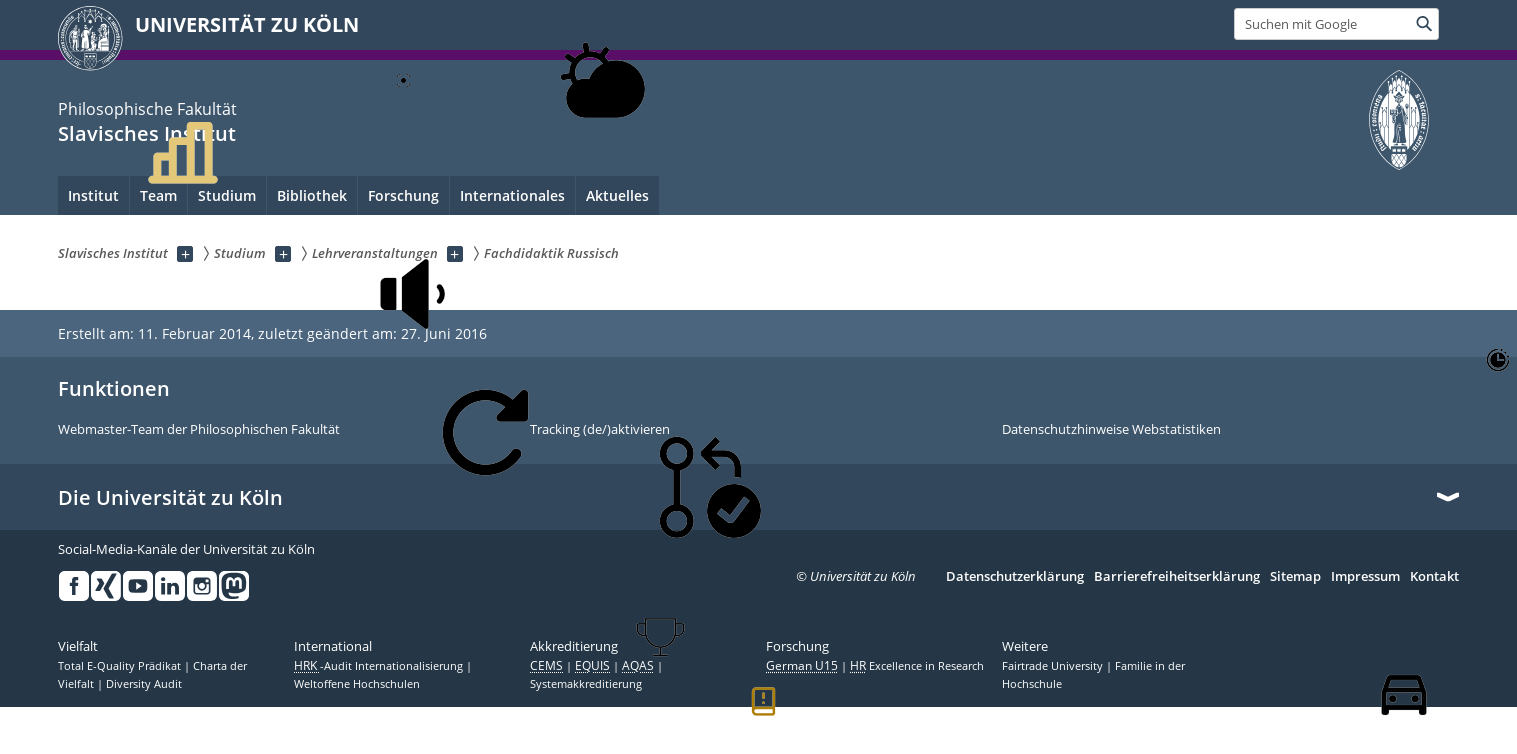  I want to click on view countdown timer, so click(1498, 360).